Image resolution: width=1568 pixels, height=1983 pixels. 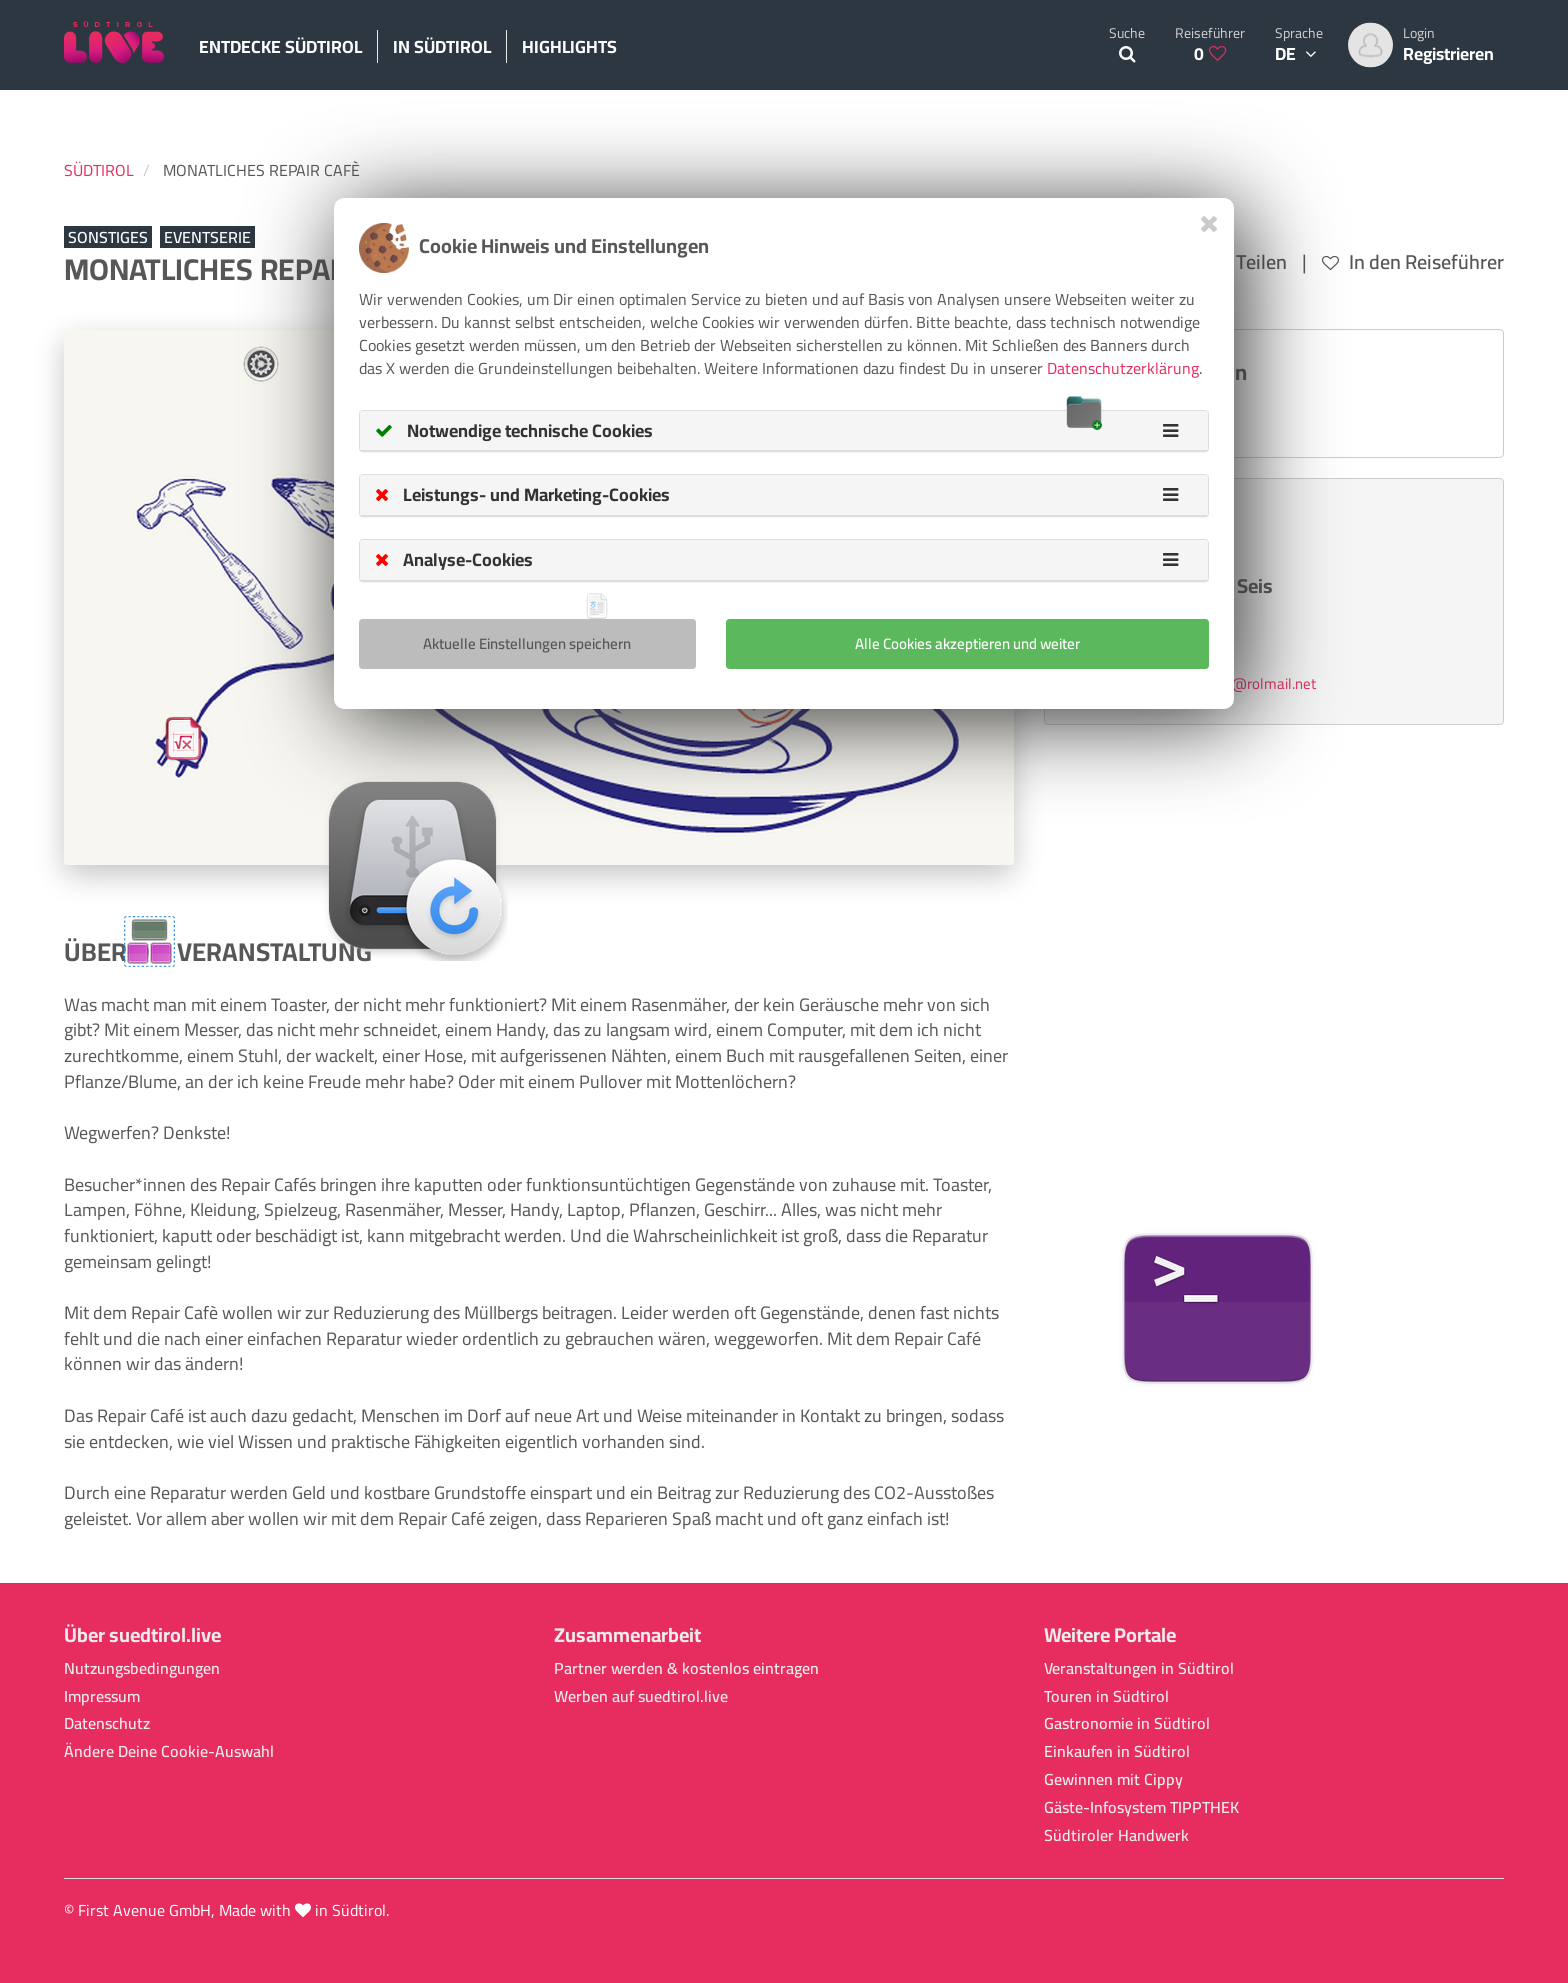 I want to click on create a new folder, so click(x=1084, y=412).